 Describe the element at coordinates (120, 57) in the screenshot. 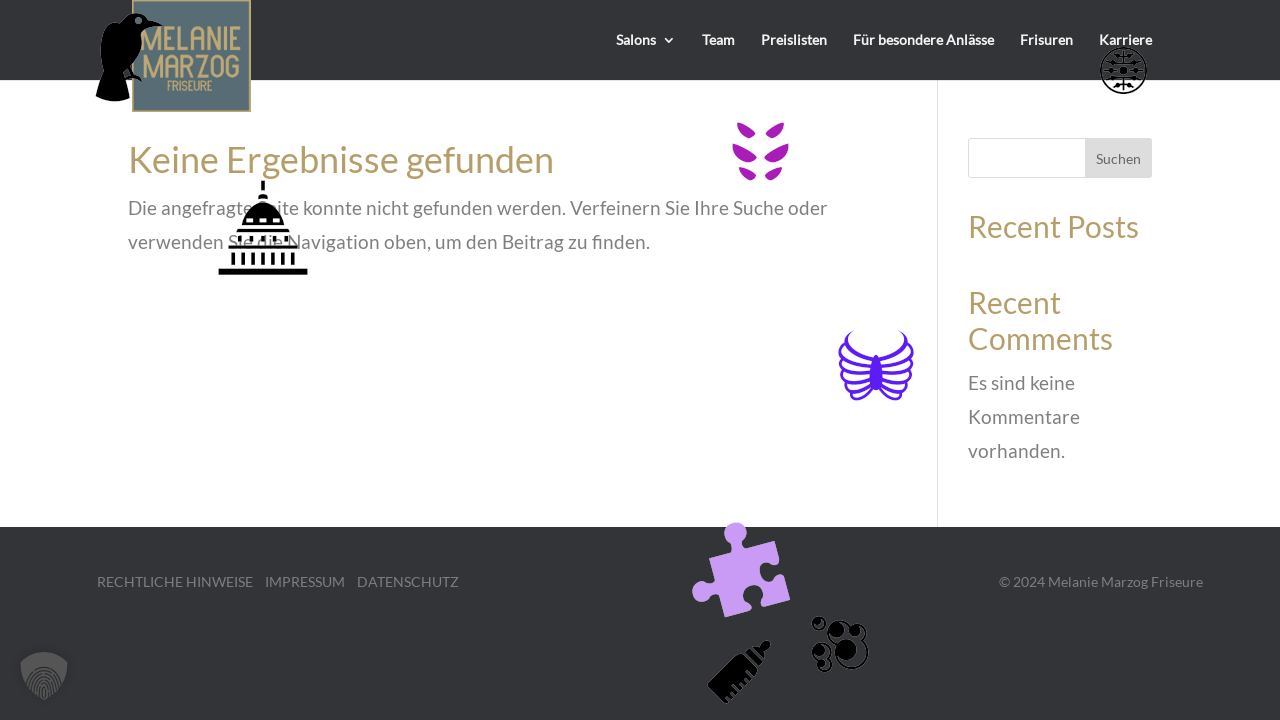

I see `raven or crow icon for a messaging or mail feature` at that location.